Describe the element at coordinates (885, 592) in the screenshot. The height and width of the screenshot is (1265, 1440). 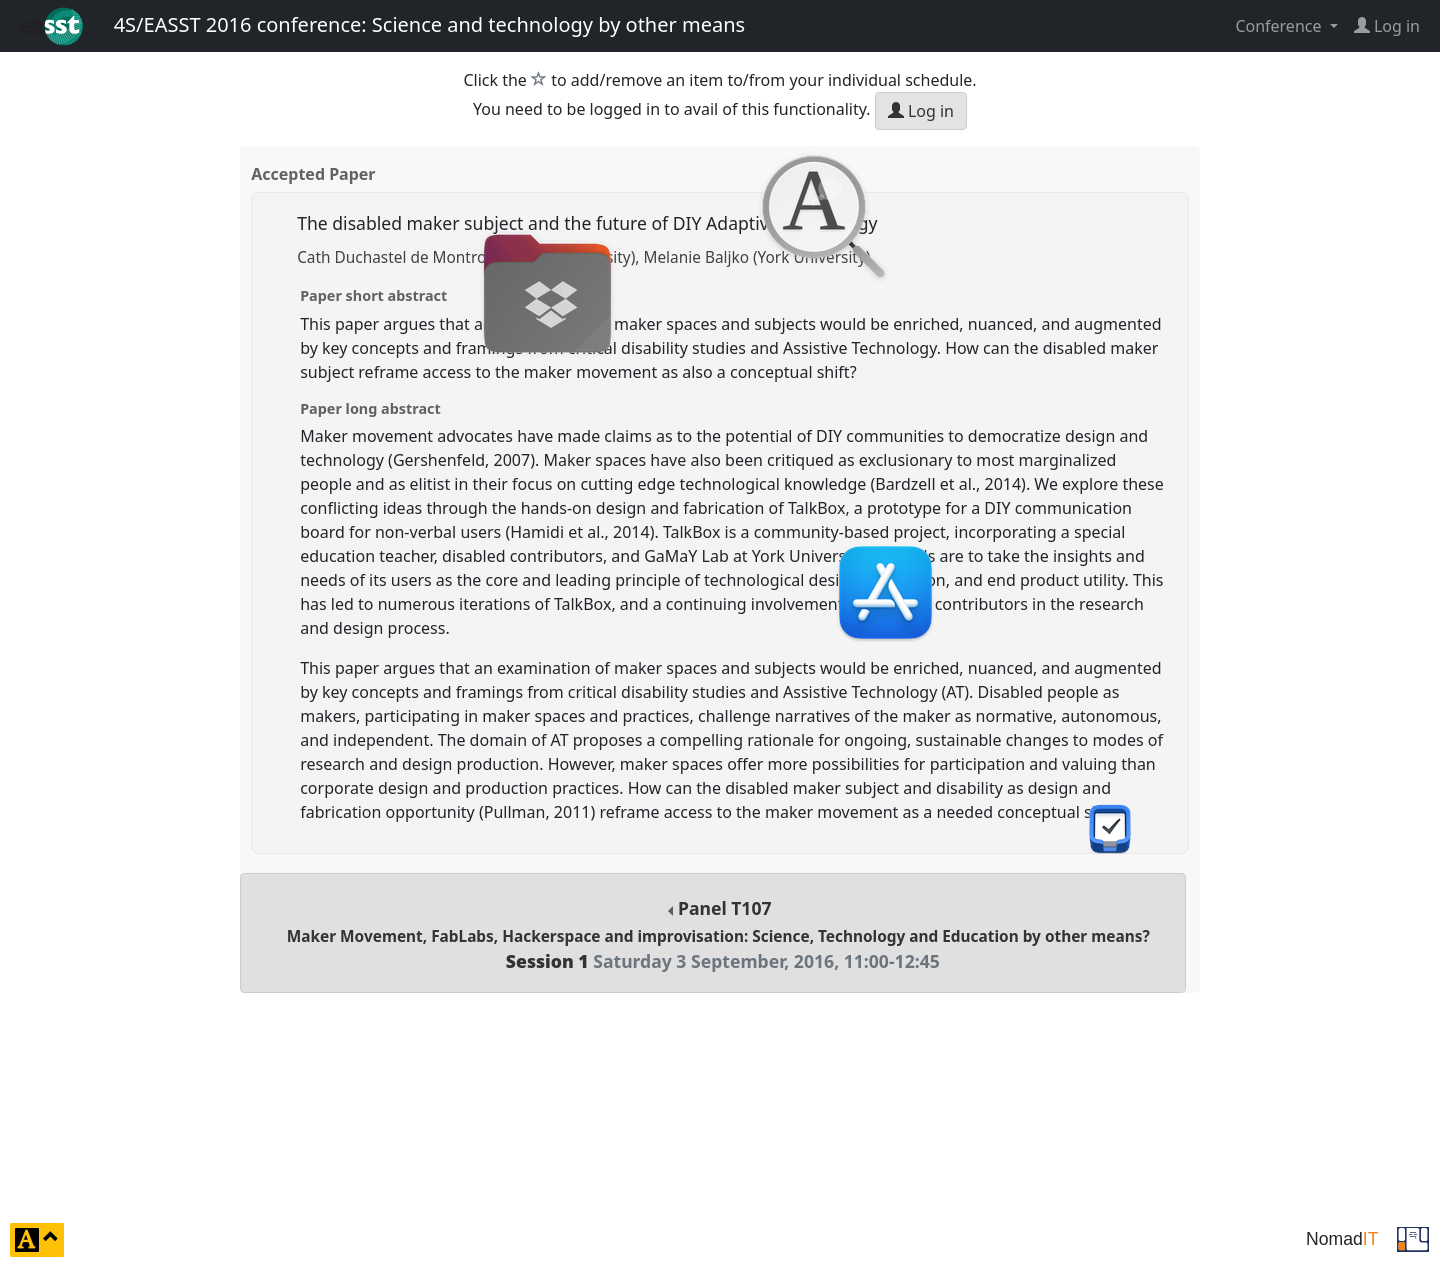
I see `open the App Store to browse and download apps` at that location.